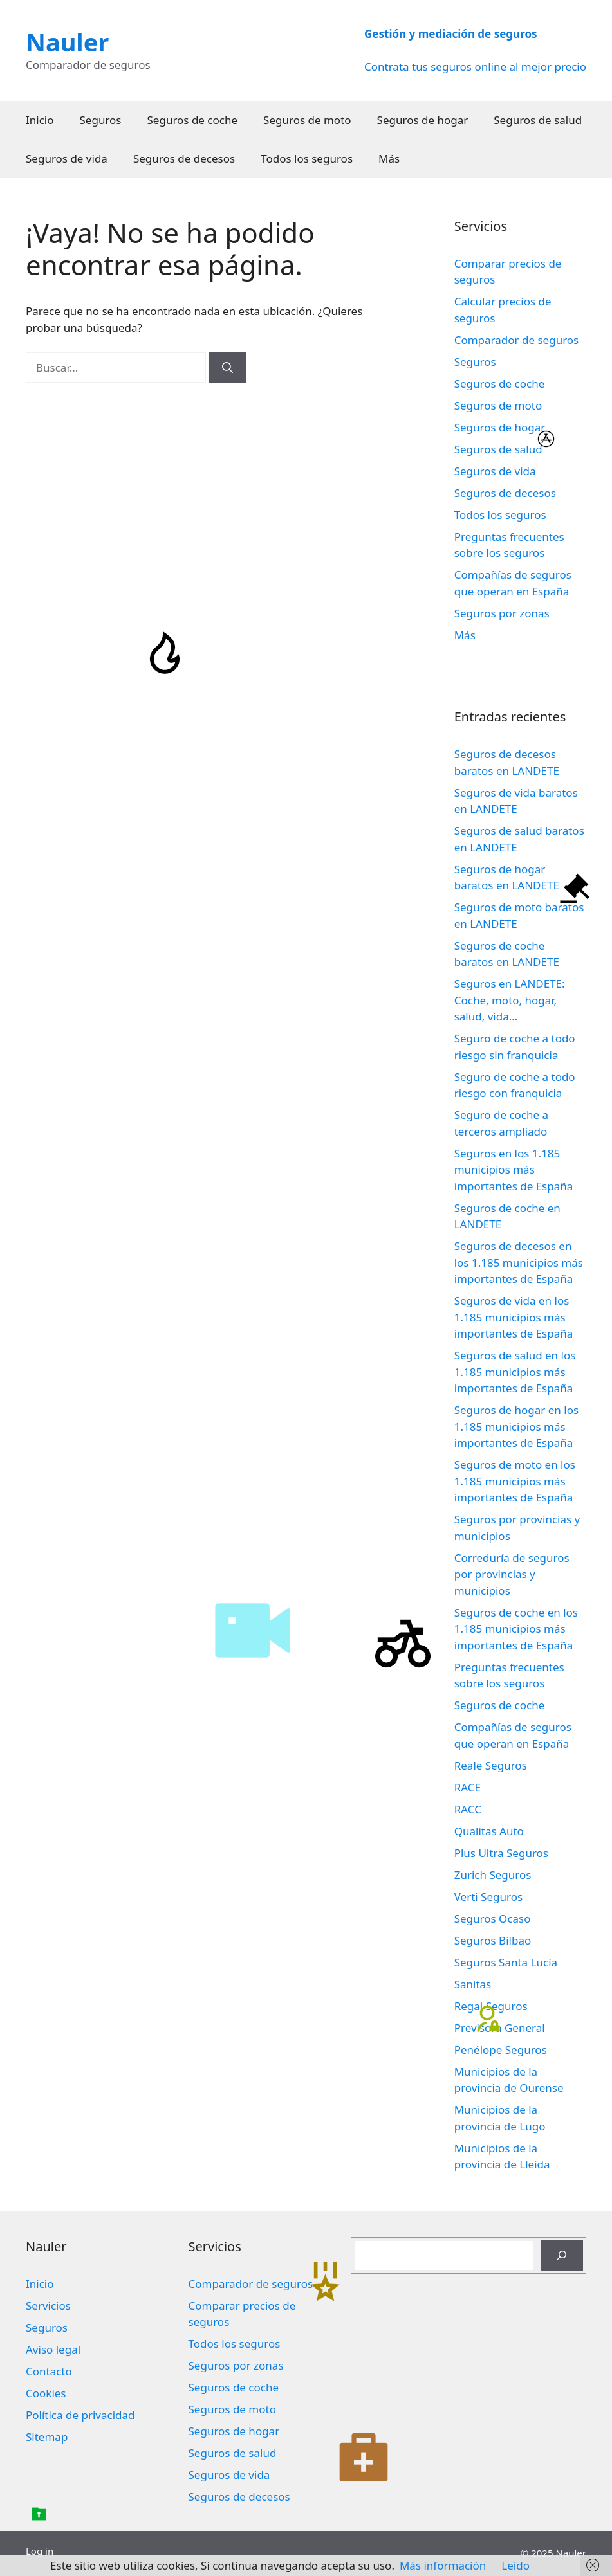  I want to click on view trending or hot content, so click(165, 652).